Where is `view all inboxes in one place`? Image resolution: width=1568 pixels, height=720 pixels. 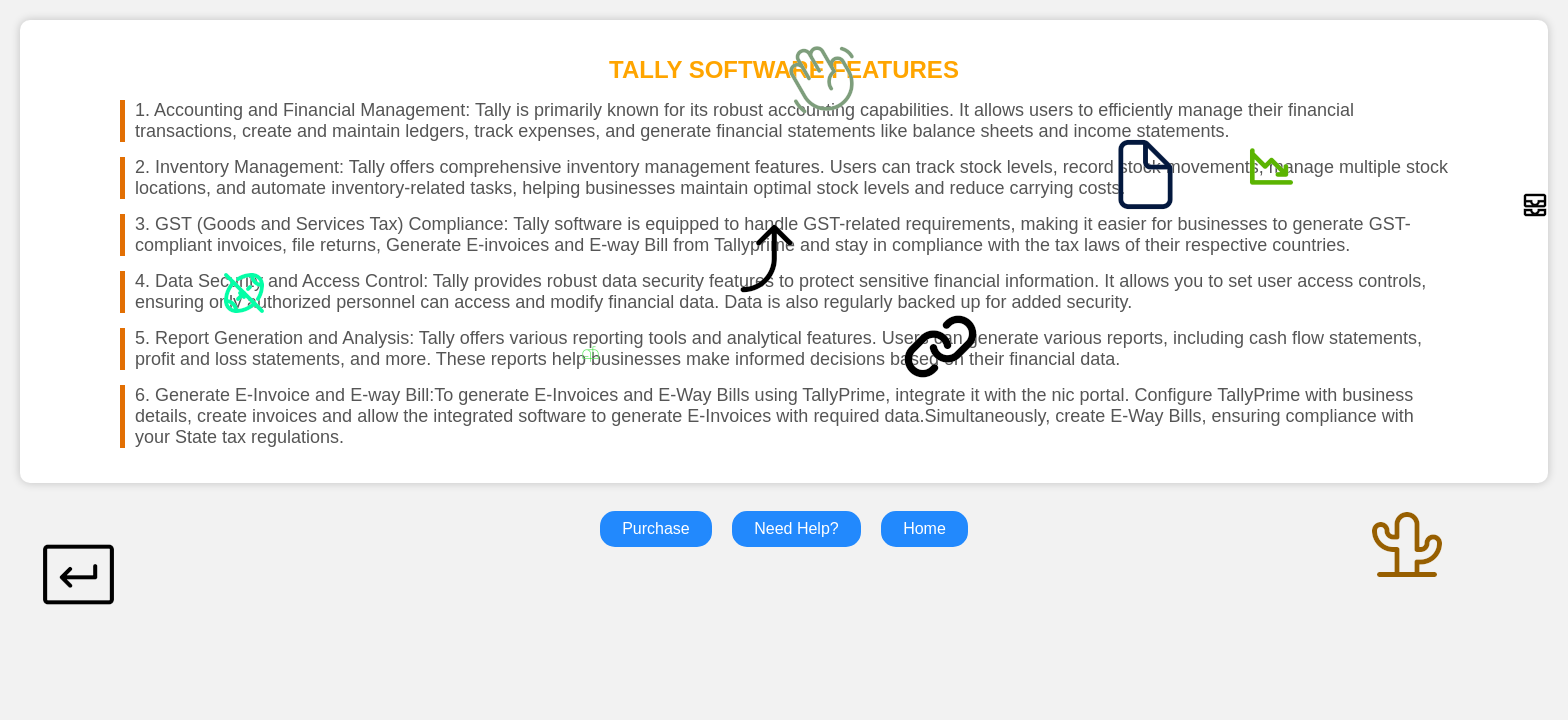 view all inboxes in one place is located at coordinates (1535, 205).